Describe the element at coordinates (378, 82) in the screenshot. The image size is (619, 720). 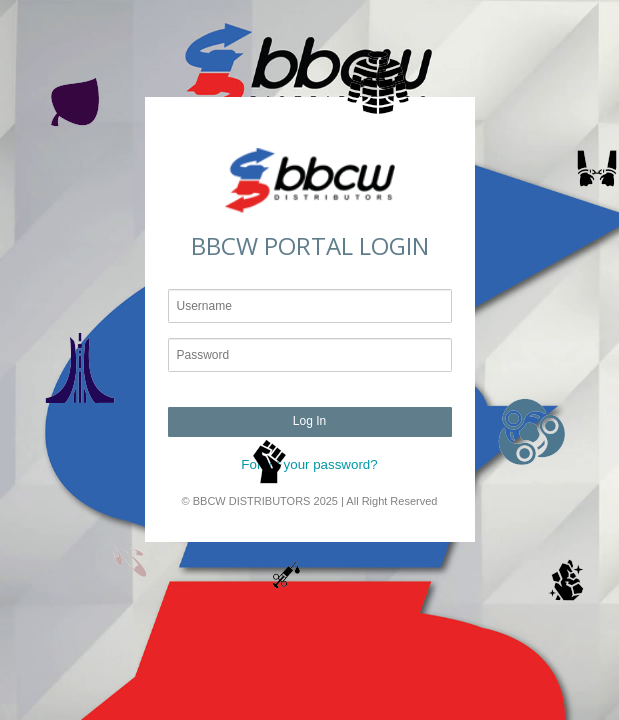
I see `select winter jacket or outerwear item` at that location.